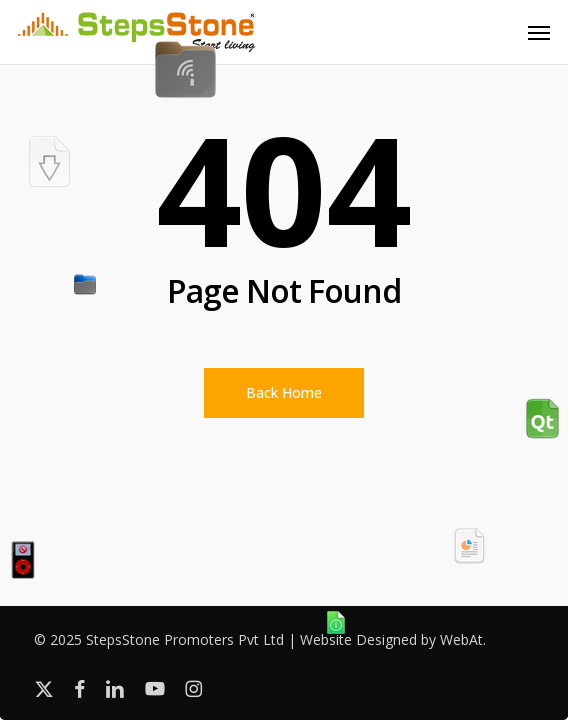  Describe the element at coordinates (23, 560) in the screenshot. I see `iPod device not recognized or unavailable` at that location.